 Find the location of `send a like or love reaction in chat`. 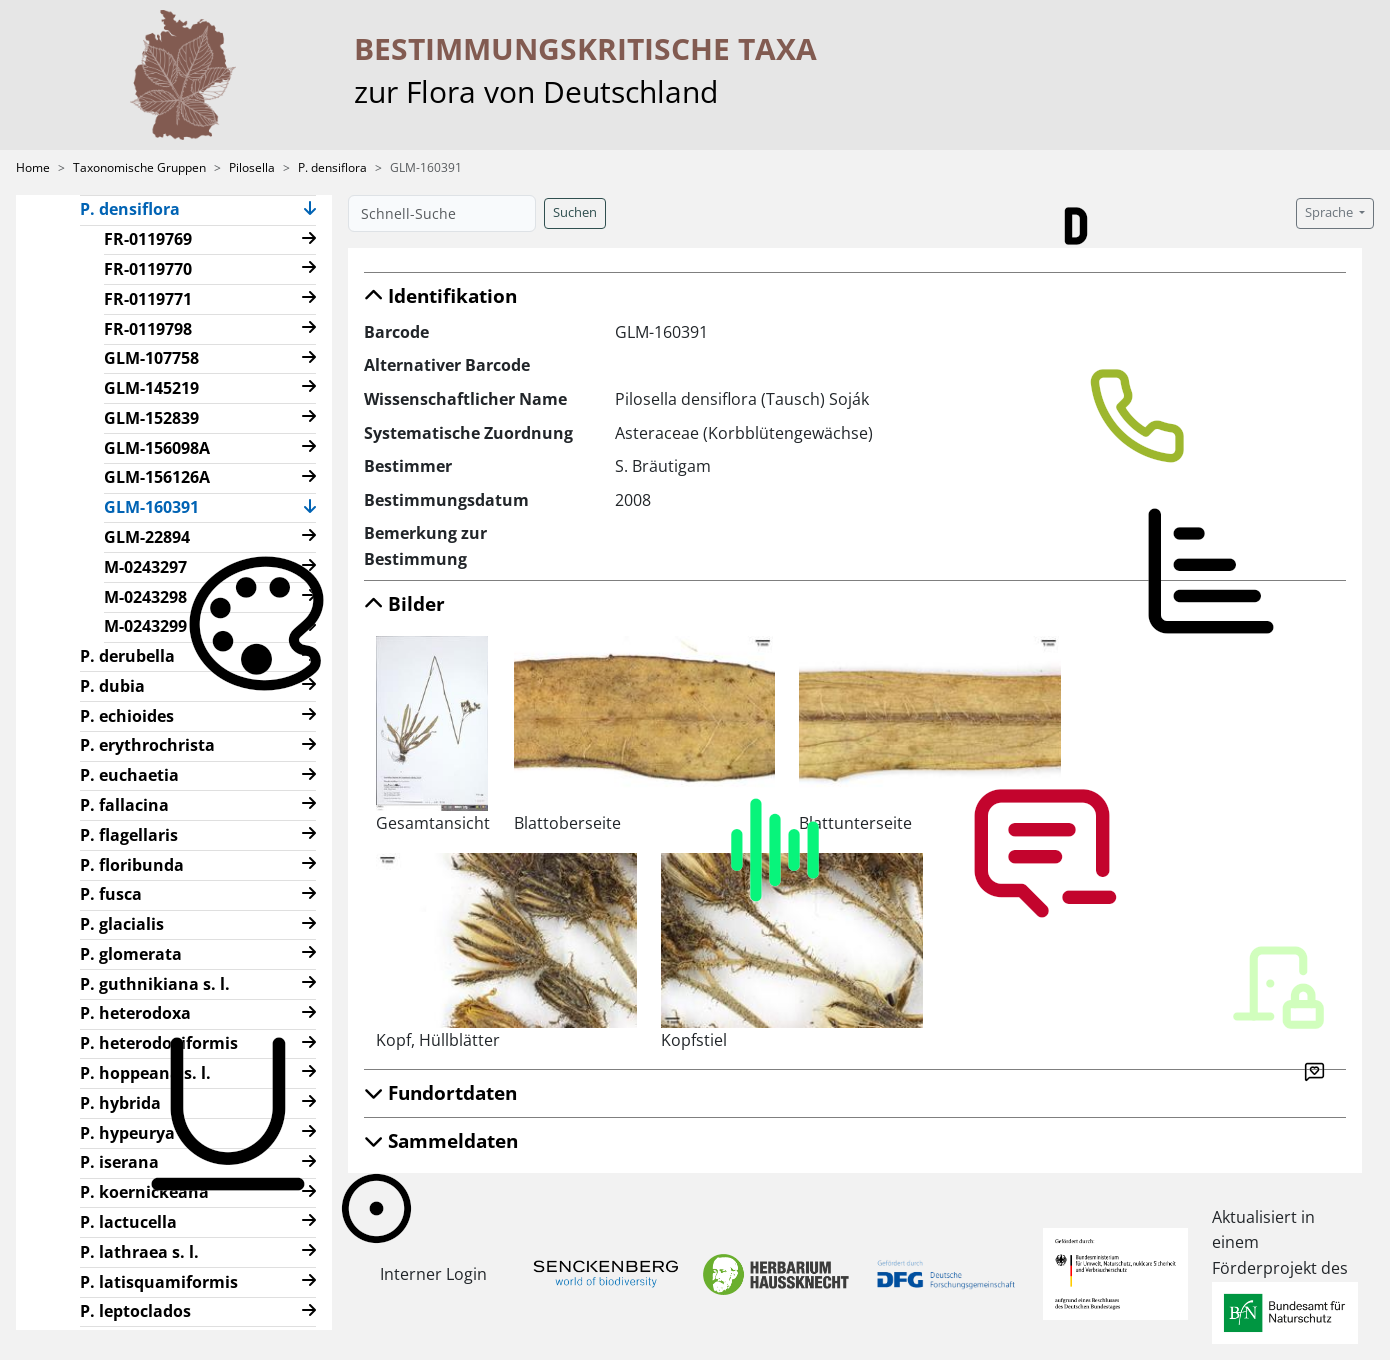

send a like or love reaction in chat is located at coordinates (1314, 1071).